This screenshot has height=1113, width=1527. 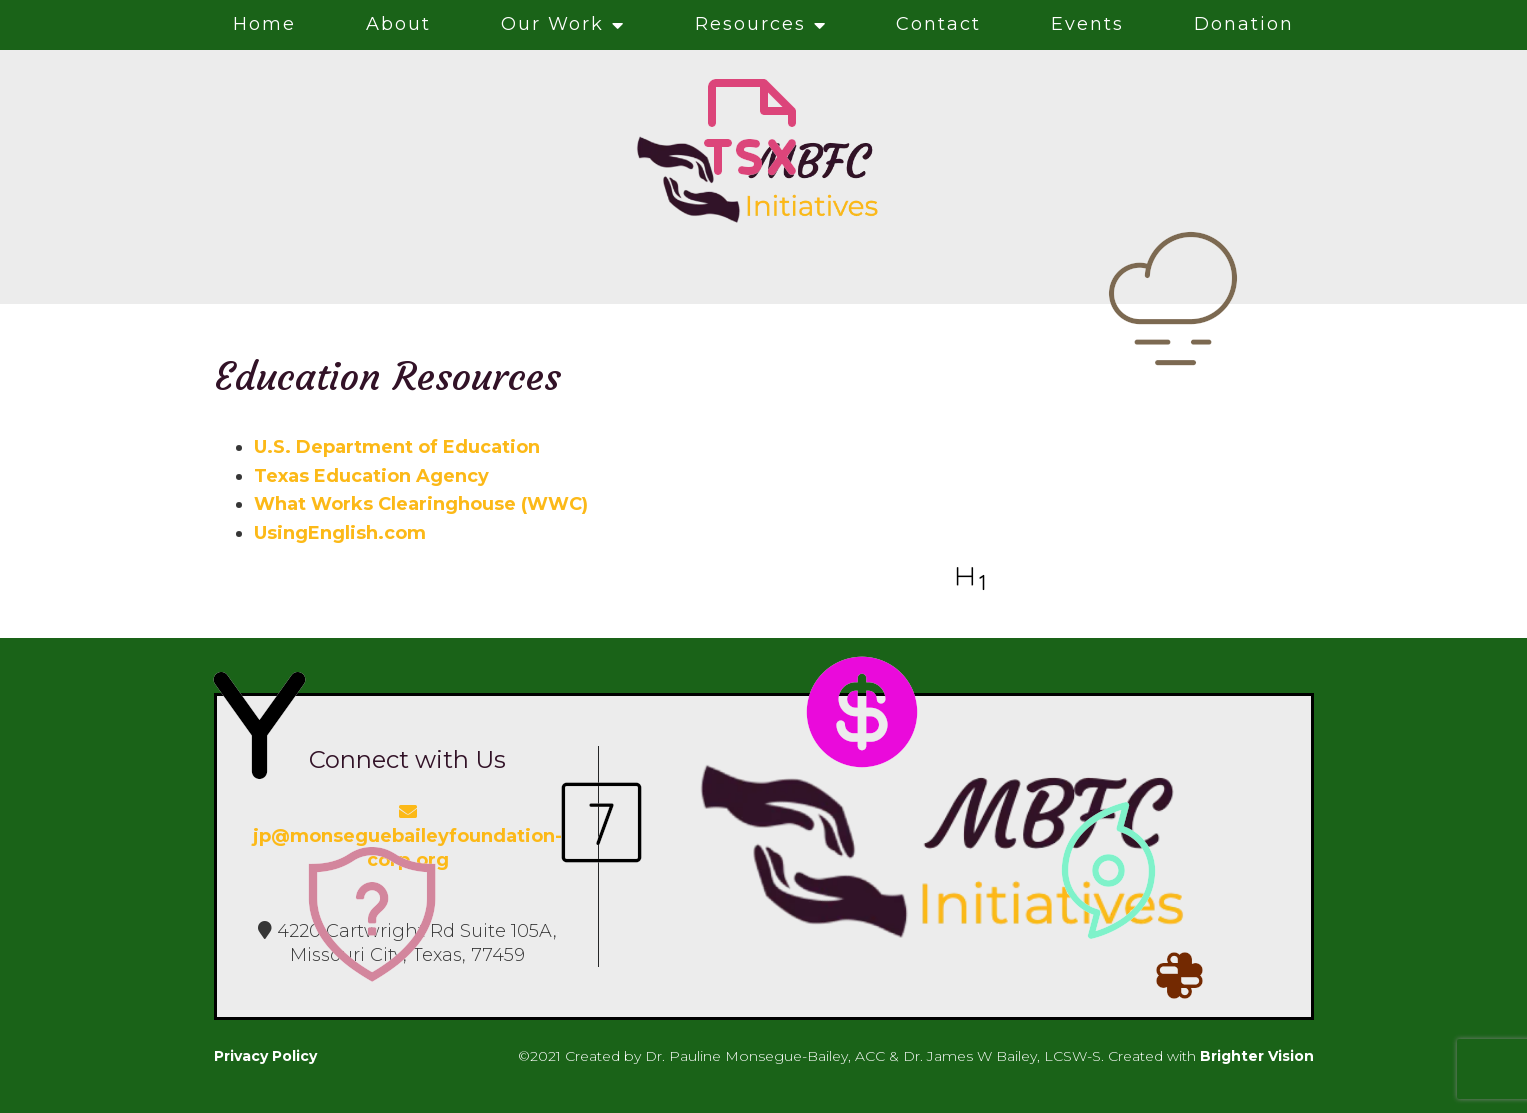 What do you see at coordinates (862, 712) in the screenshot?
I see `view pricing or payment options` at bounding box center [862, 712].